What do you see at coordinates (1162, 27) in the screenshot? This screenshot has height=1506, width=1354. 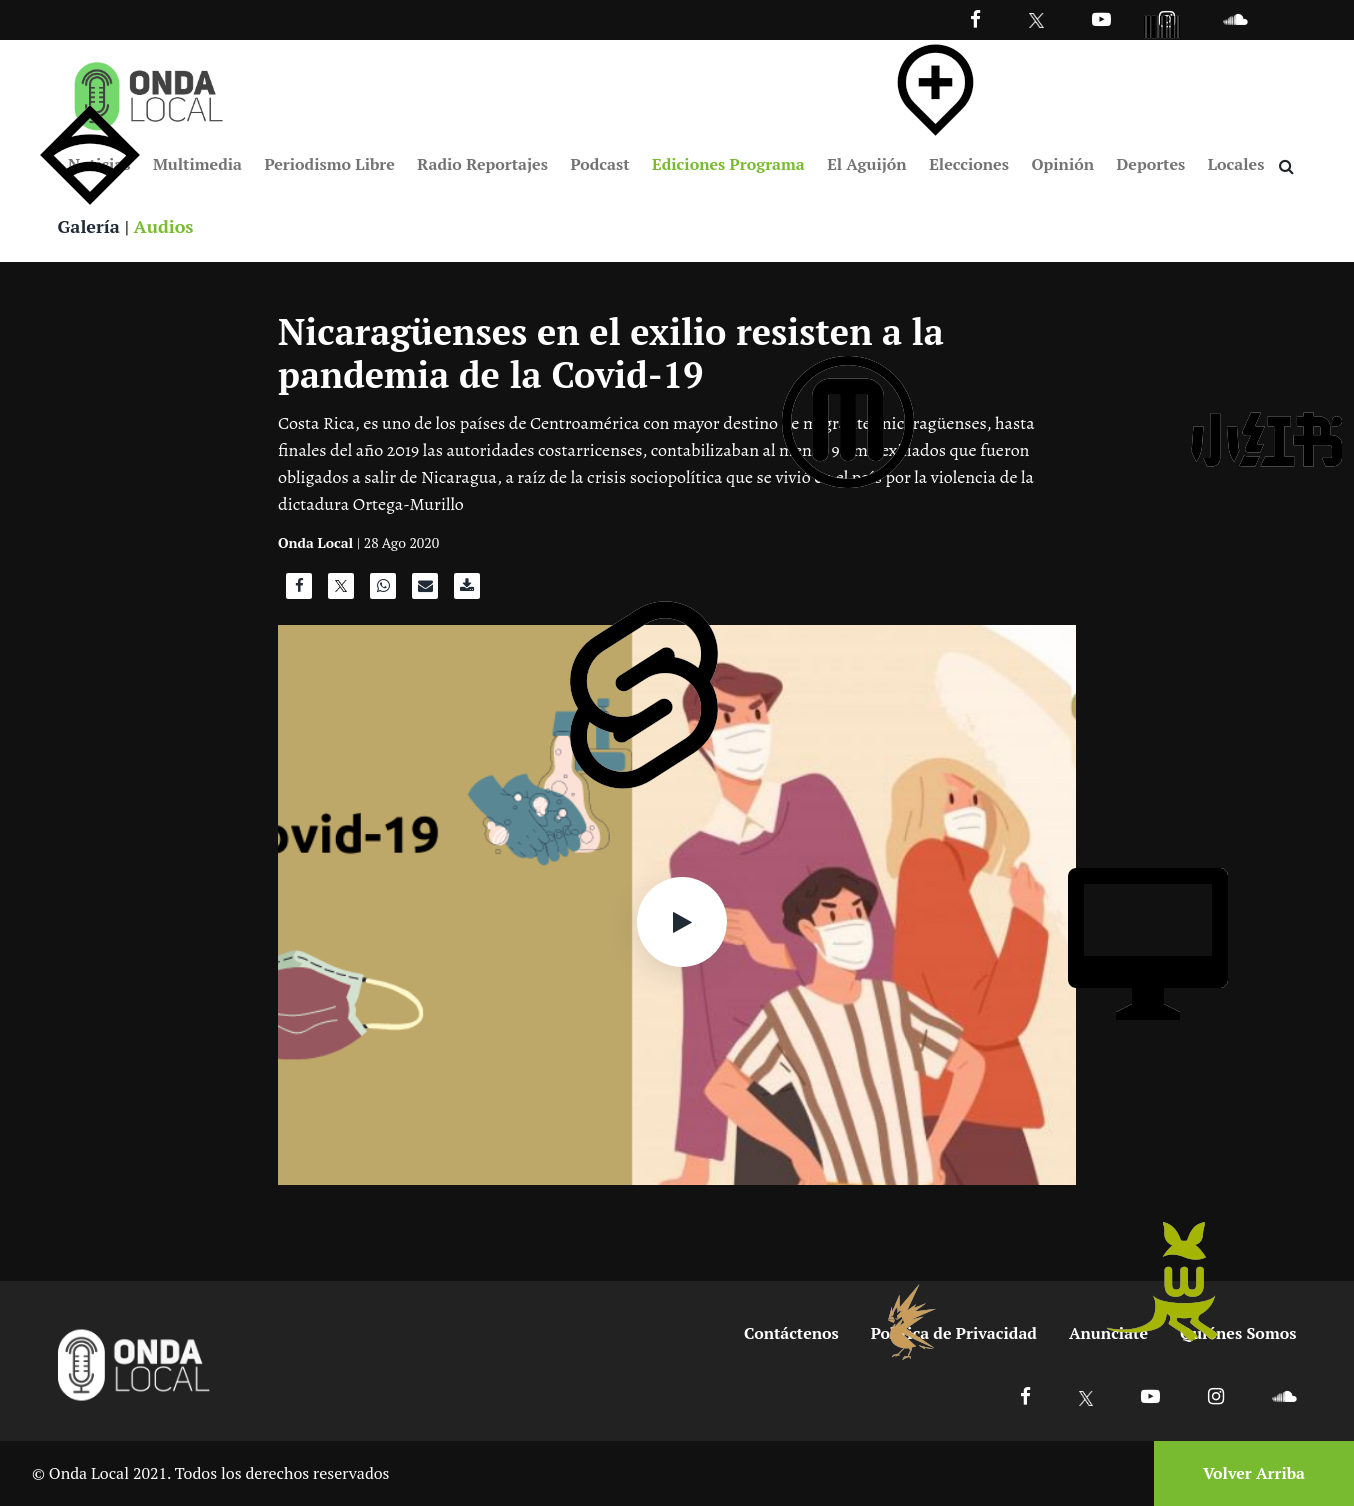 I see `link to Wikidata knowledge base` at bounding box center [1162, 27].